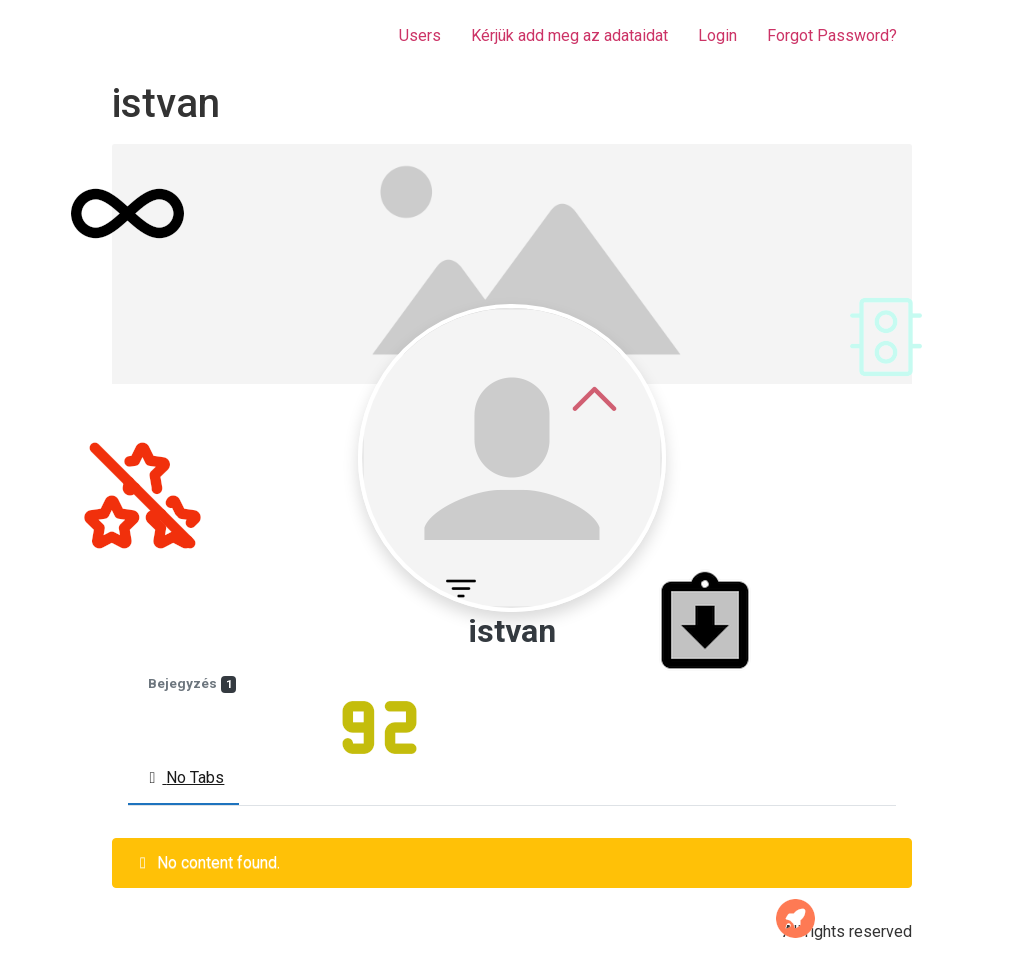 The width and height of the screenshot is (1024, 960). Describe the element at coordinates (379, 727) in the screenshot. I see `displays the number 92 as a badge or counter` at that location.